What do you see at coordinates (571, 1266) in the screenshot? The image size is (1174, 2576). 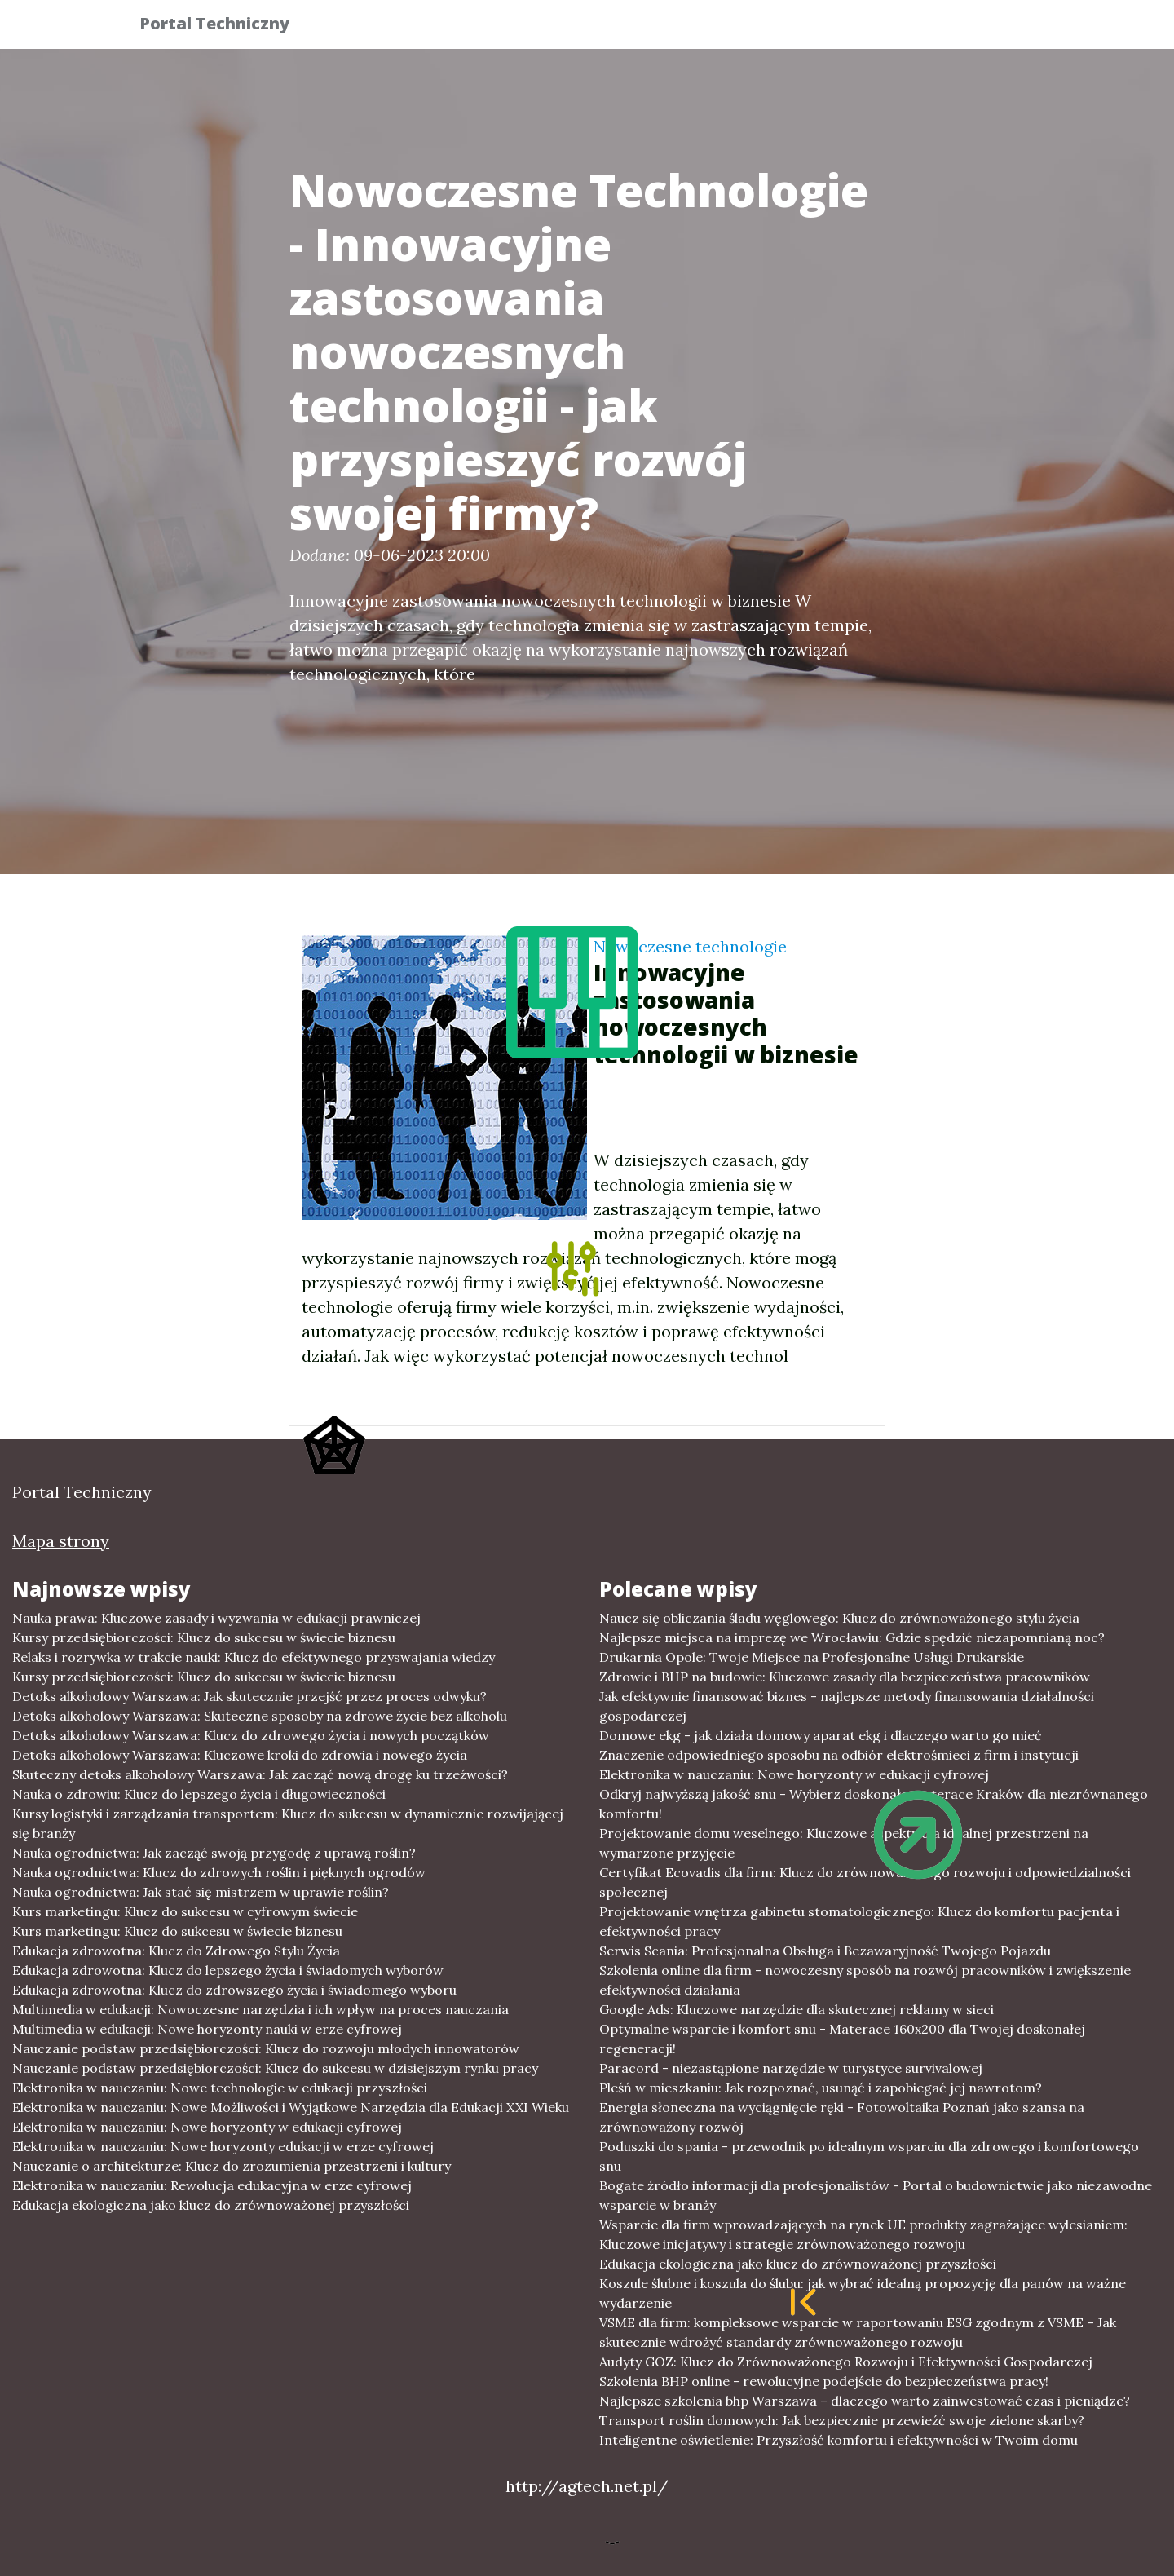 I see `pause automatic adjustments or settings sync` at bounding box center [571, 1266].